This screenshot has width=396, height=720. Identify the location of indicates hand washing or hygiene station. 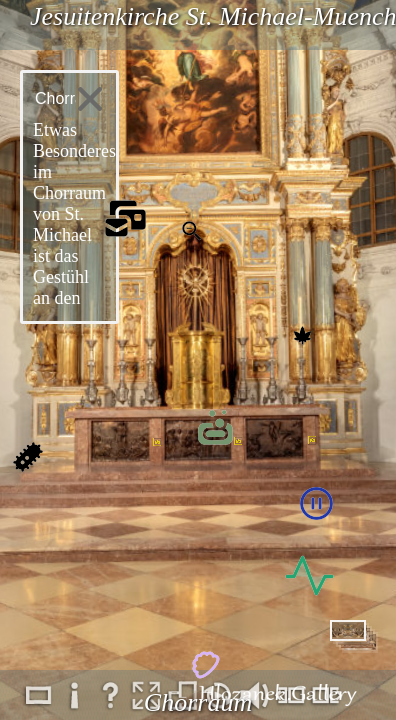
(215, 429).